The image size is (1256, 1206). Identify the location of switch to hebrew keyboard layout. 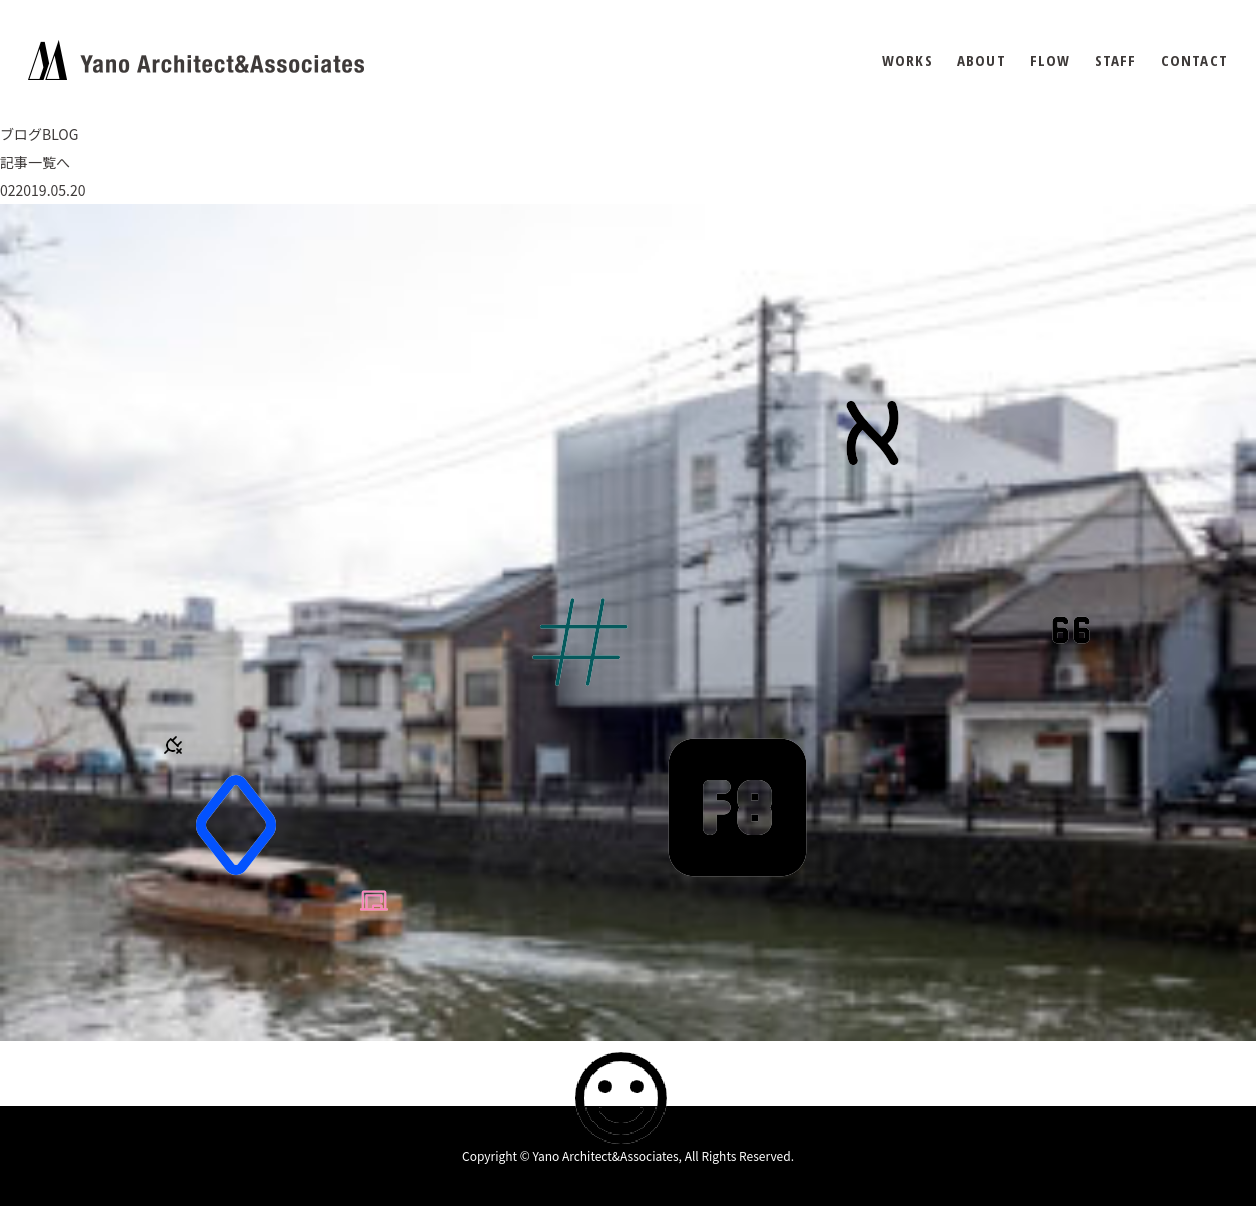
(874, 433).